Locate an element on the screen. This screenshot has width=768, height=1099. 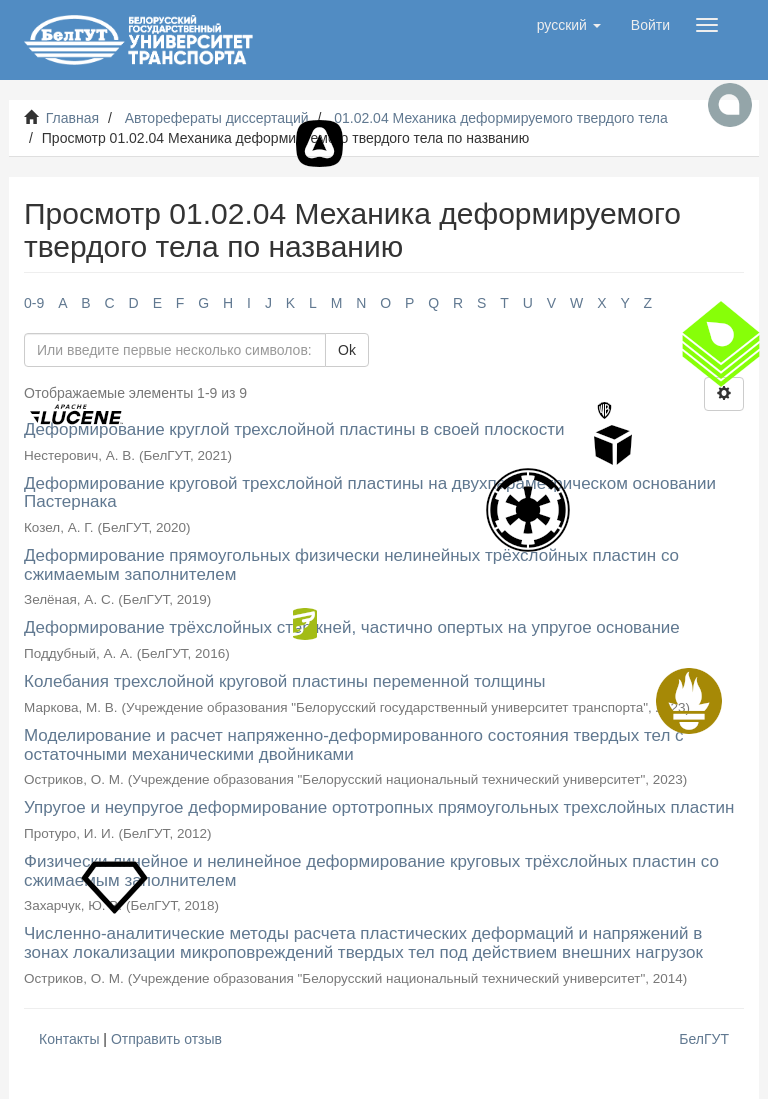
pkgsrc package management system logo is located at coordinates (613, 445).